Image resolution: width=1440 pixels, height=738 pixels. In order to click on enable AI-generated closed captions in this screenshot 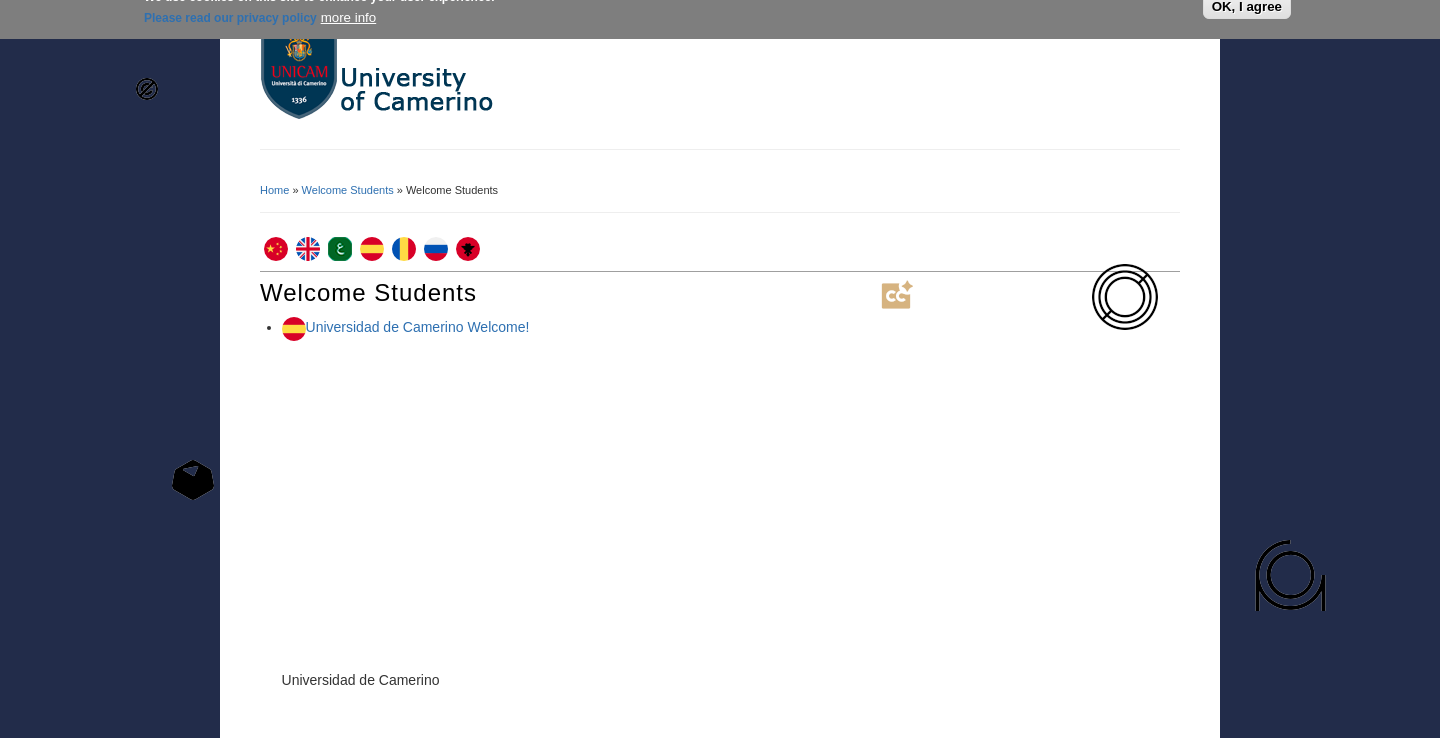, I will do `click(896, 296)`.